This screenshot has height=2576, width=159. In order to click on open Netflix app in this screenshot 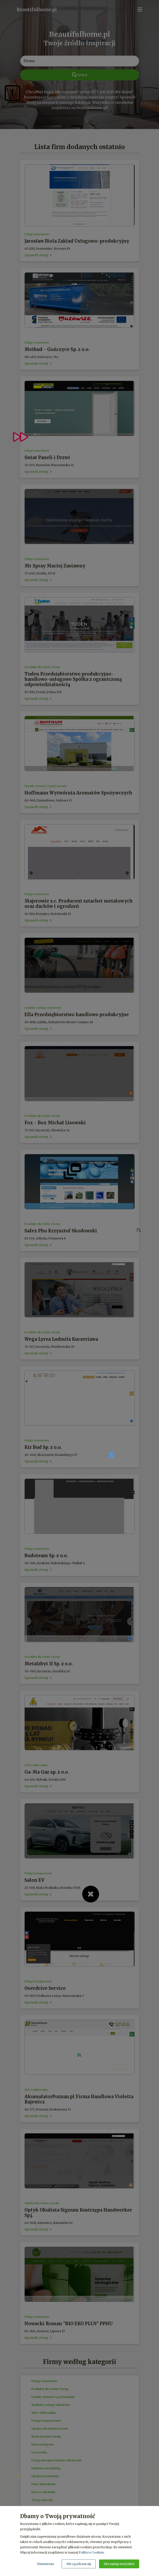, I will do `click(111, 1455)`.